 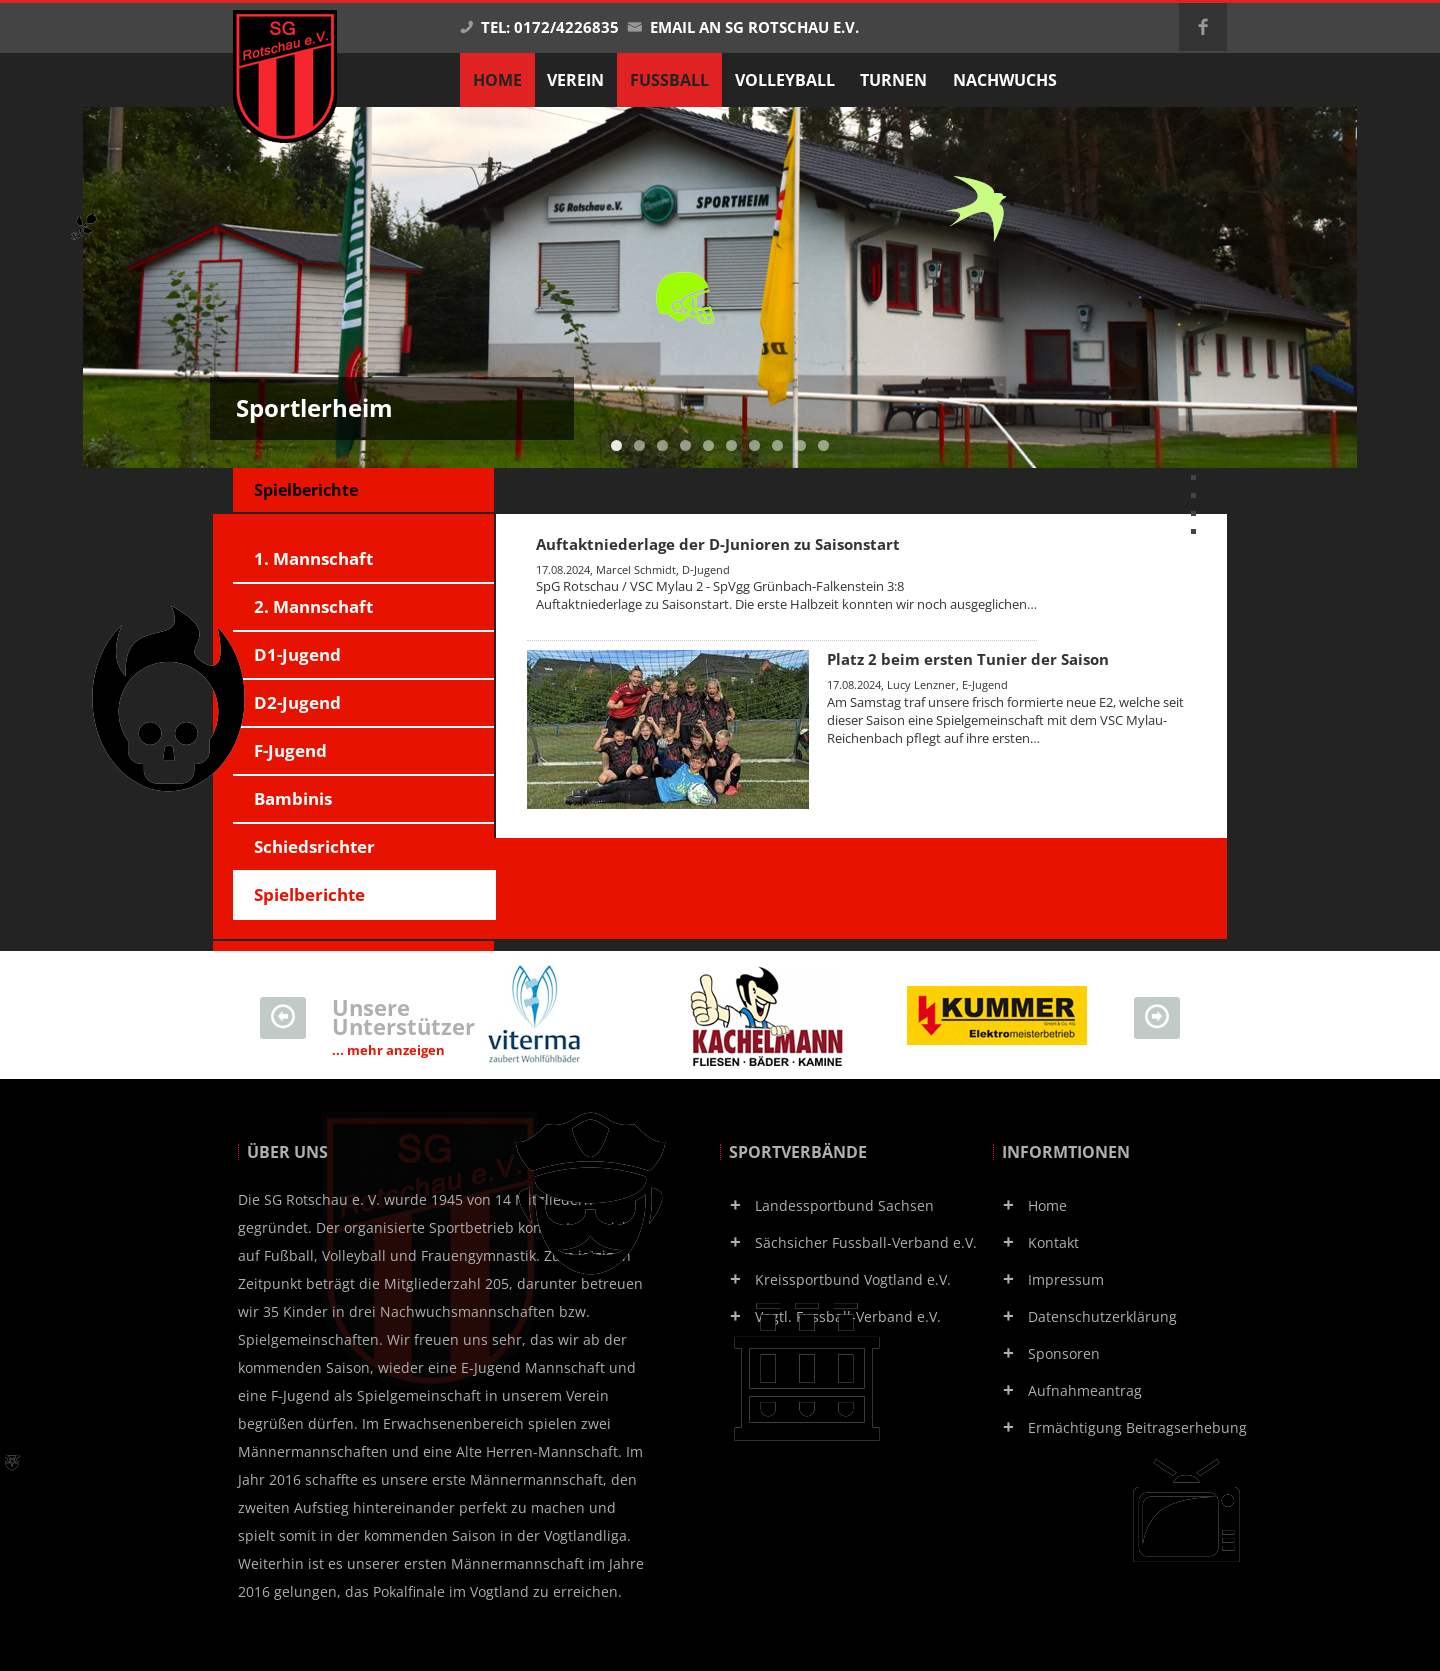 I want to click on indicates danger or hazard warning in game, so click(x=168, y=698).